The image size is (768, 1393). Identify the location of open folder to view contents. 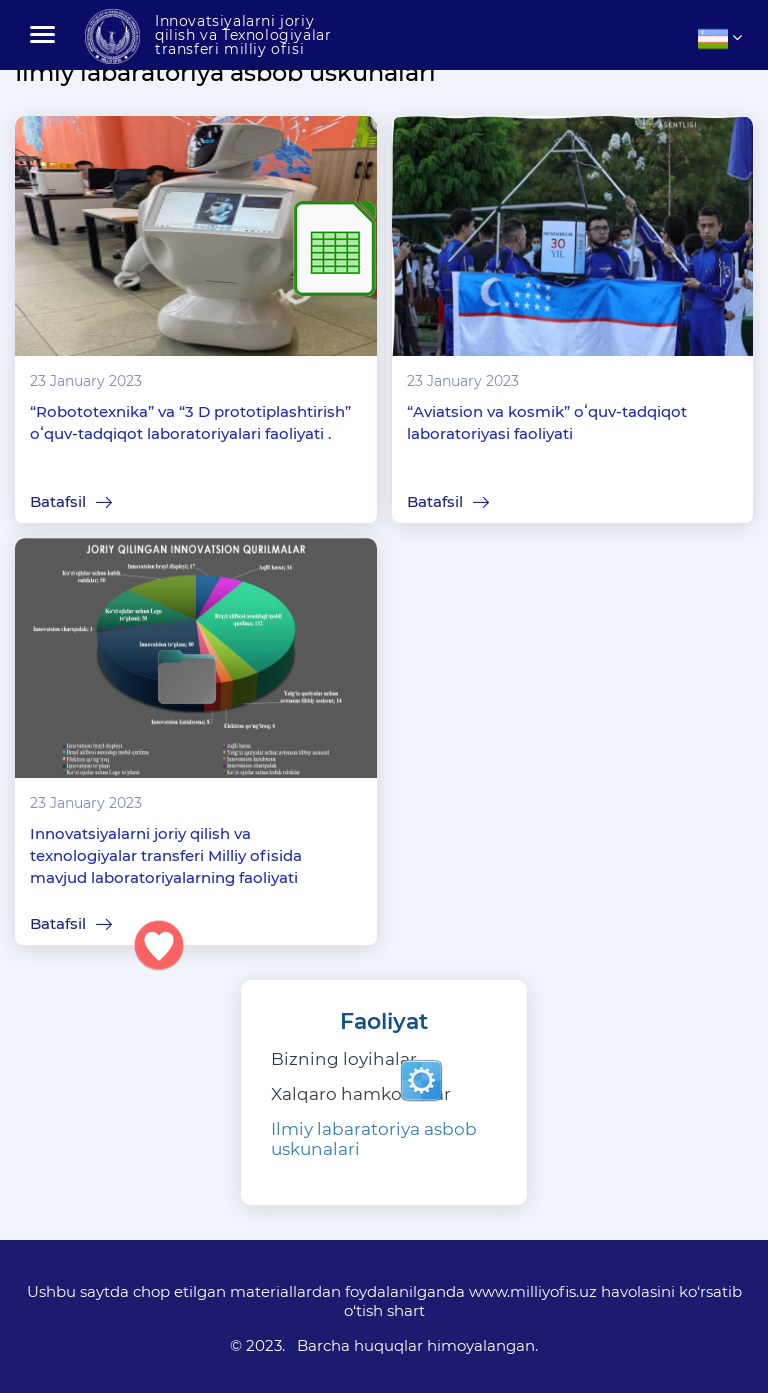
(187, 677).